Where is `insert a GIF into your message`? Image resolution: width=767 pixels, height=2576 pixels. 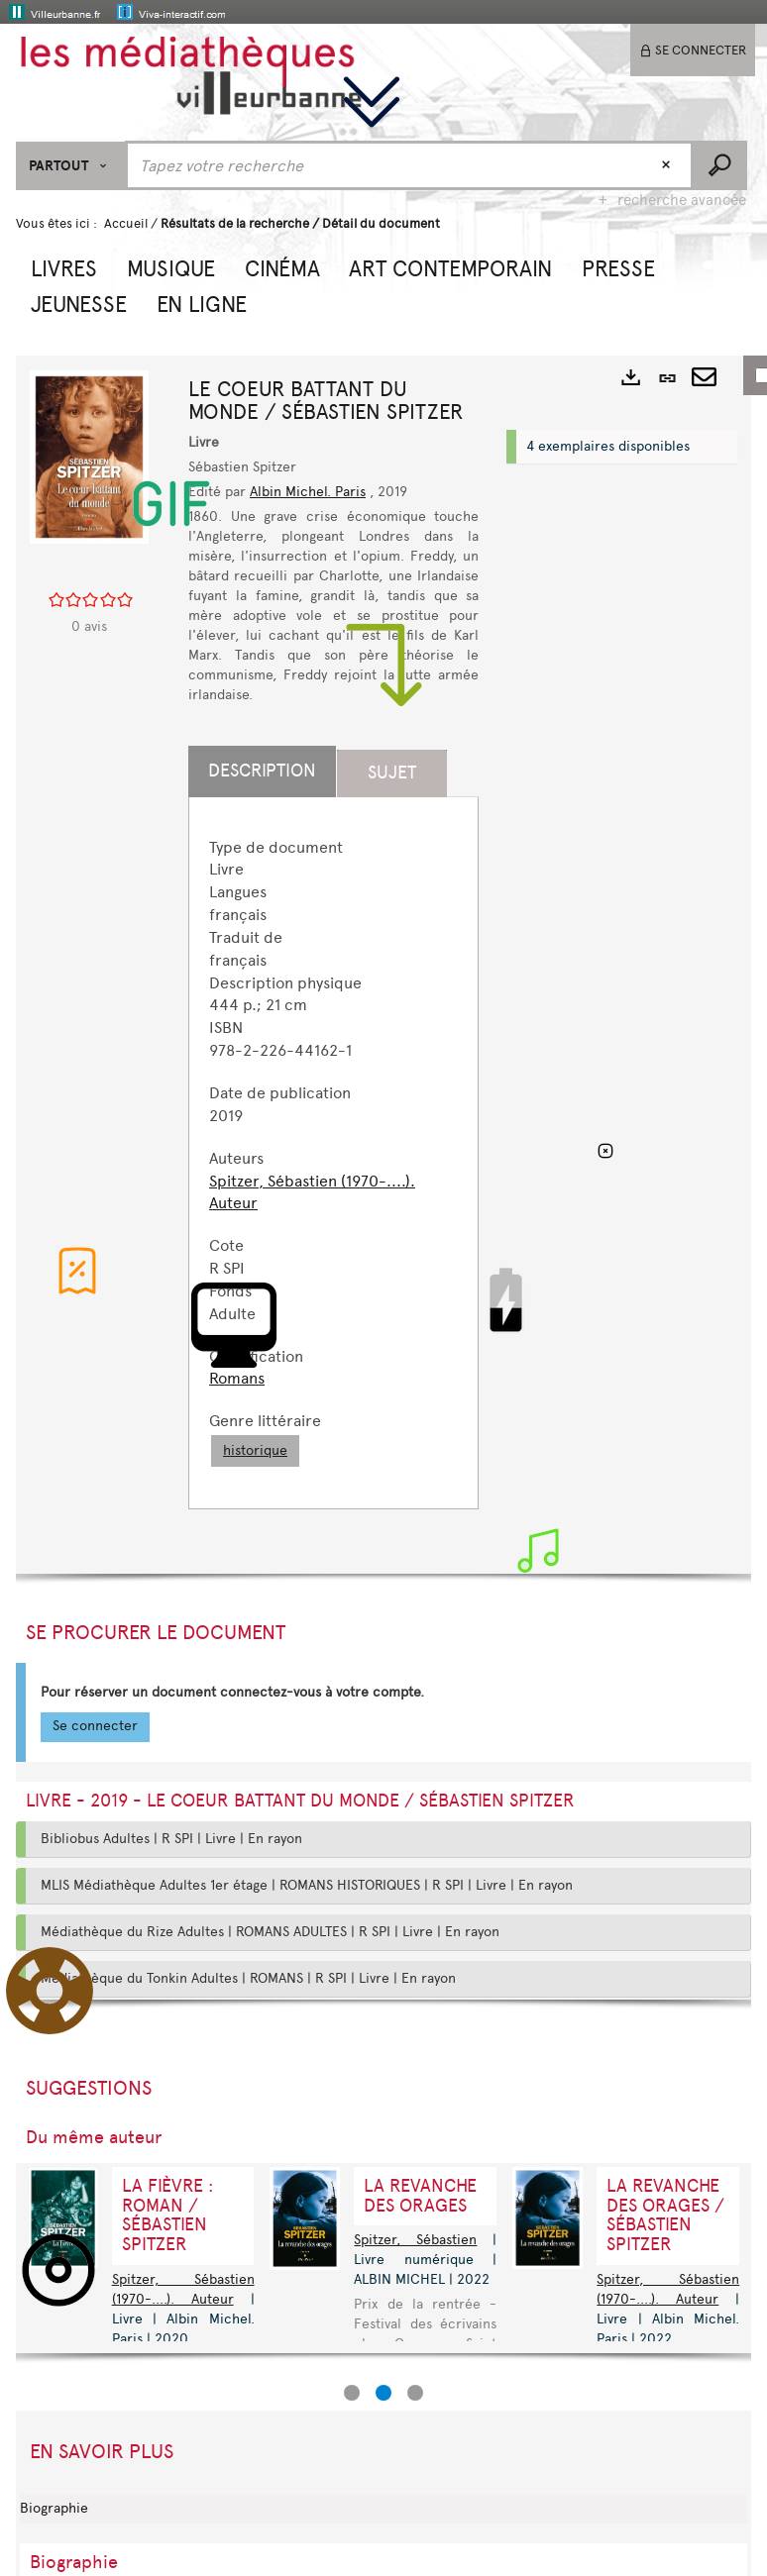
insert a GIF into your message is located at coordinates (169, 503).